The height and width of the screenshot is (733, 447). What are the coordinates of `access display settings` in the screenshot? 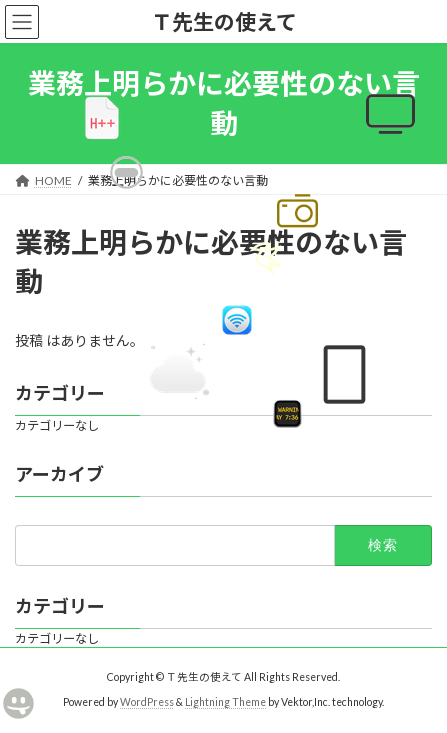 It's located at (390, 112).